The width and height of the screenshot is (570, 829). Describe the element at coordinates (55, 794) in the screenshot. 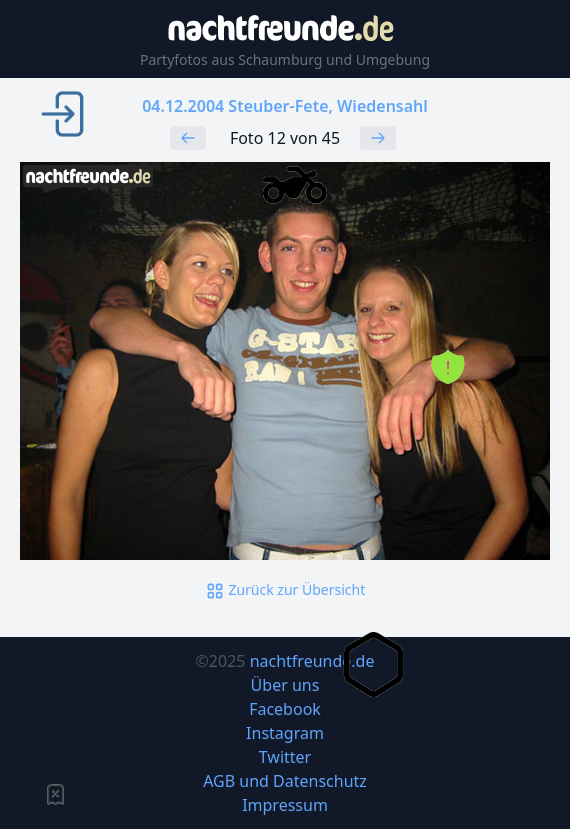

I see `view discount or coupon codes` at that location.